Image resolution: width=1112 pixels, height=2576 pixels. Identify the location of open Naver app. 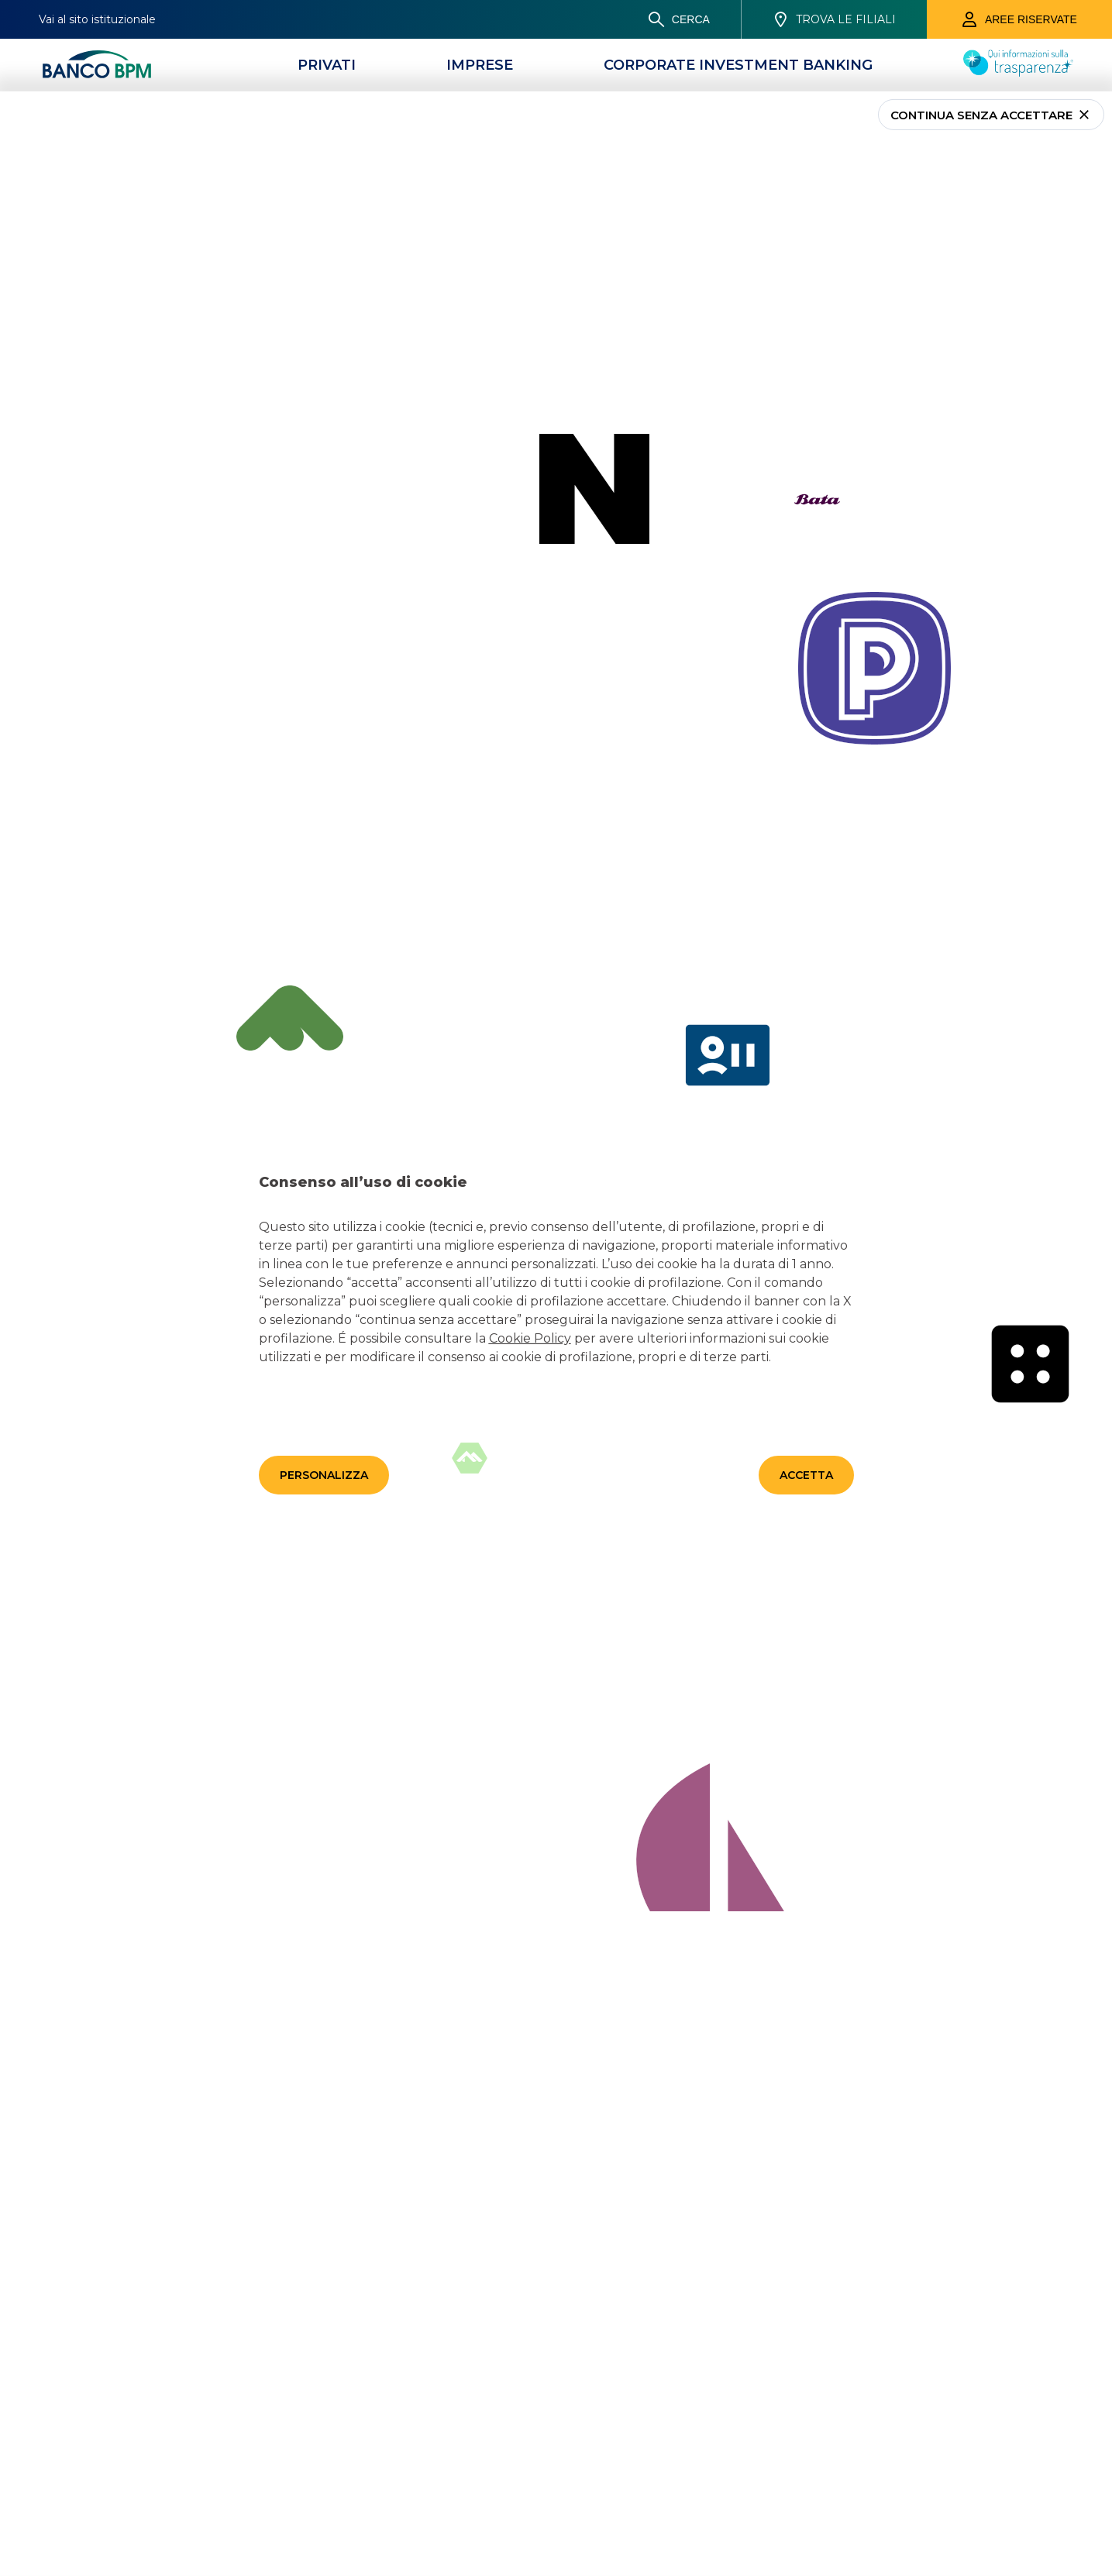
(594, 489).